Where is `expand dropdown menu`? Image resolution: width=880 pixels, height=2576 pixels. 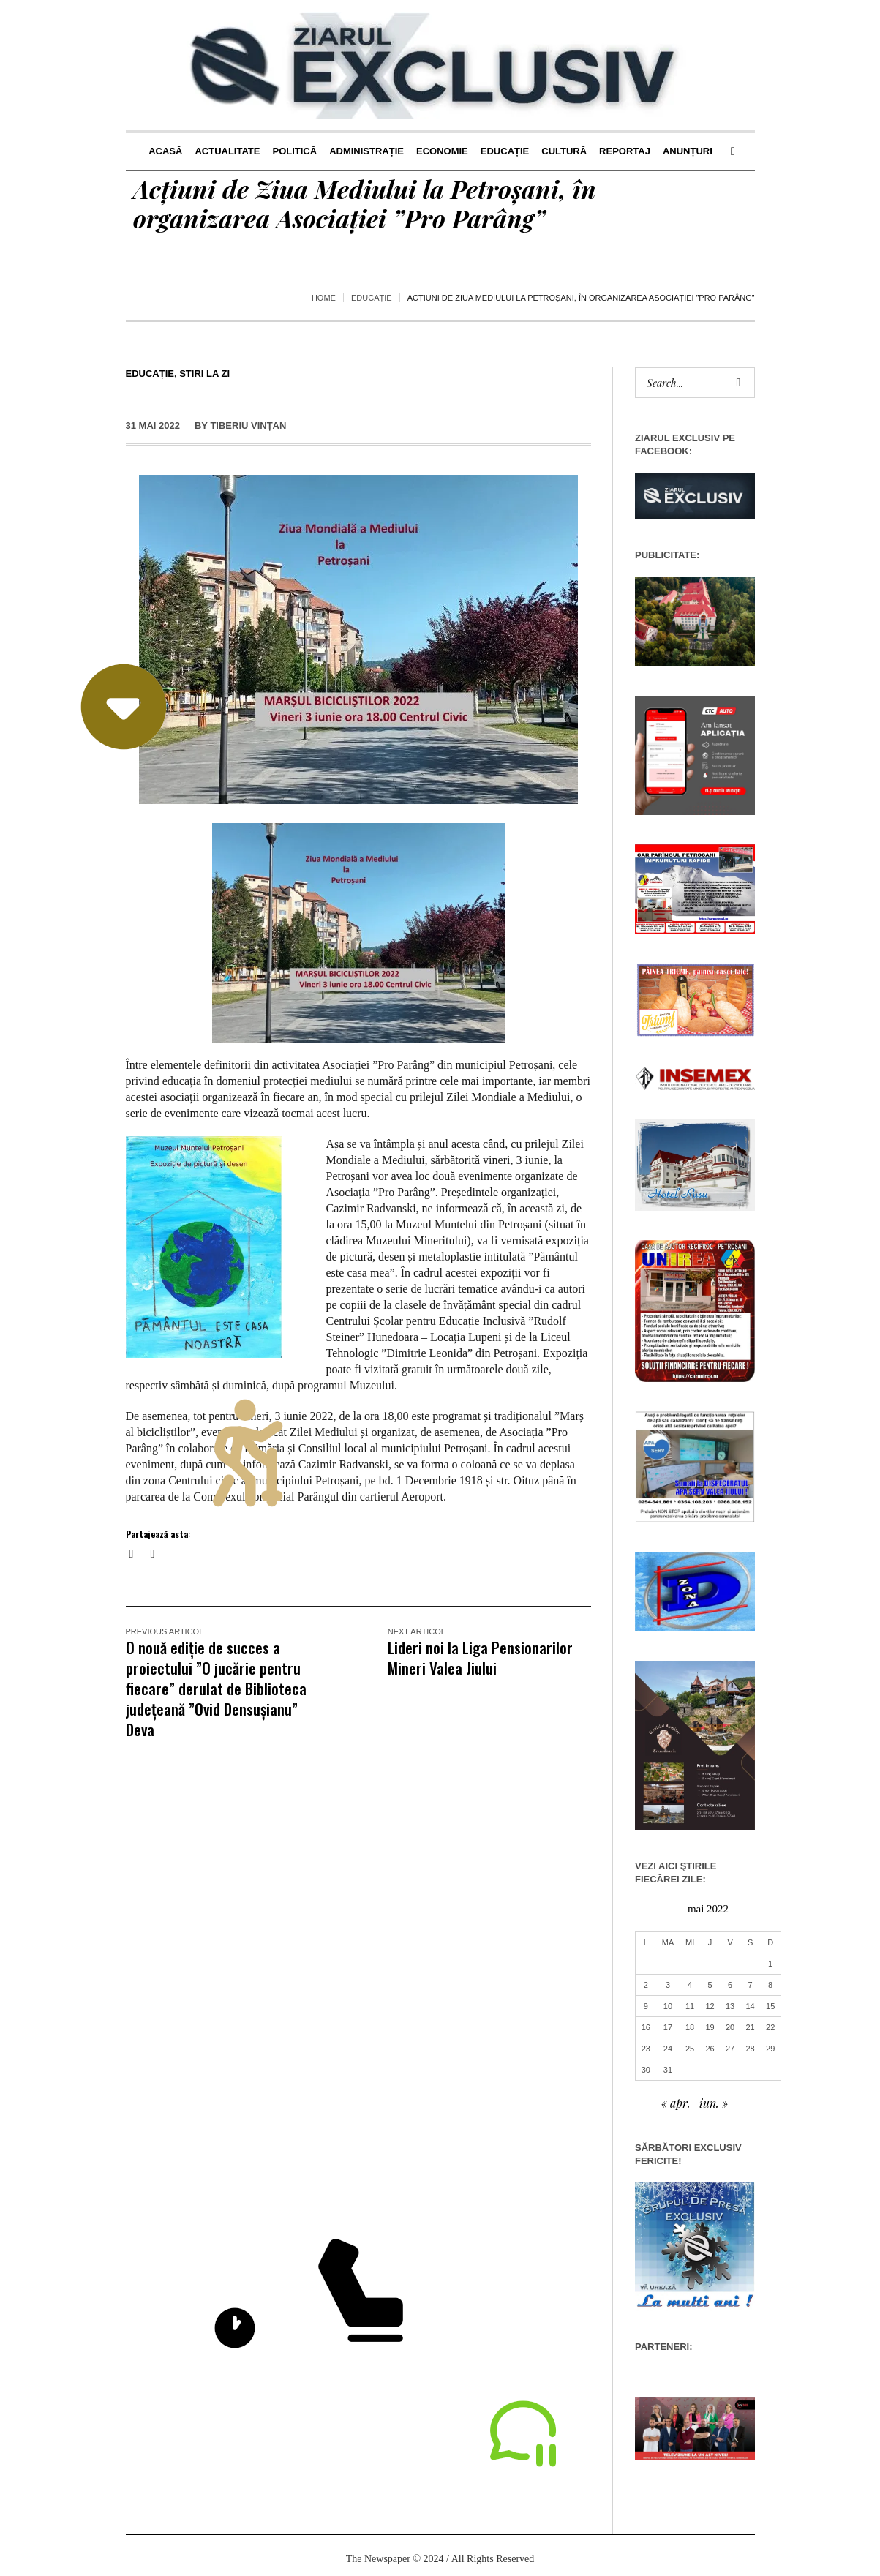 expand dropdown menu is located at coordinates (124, 707).